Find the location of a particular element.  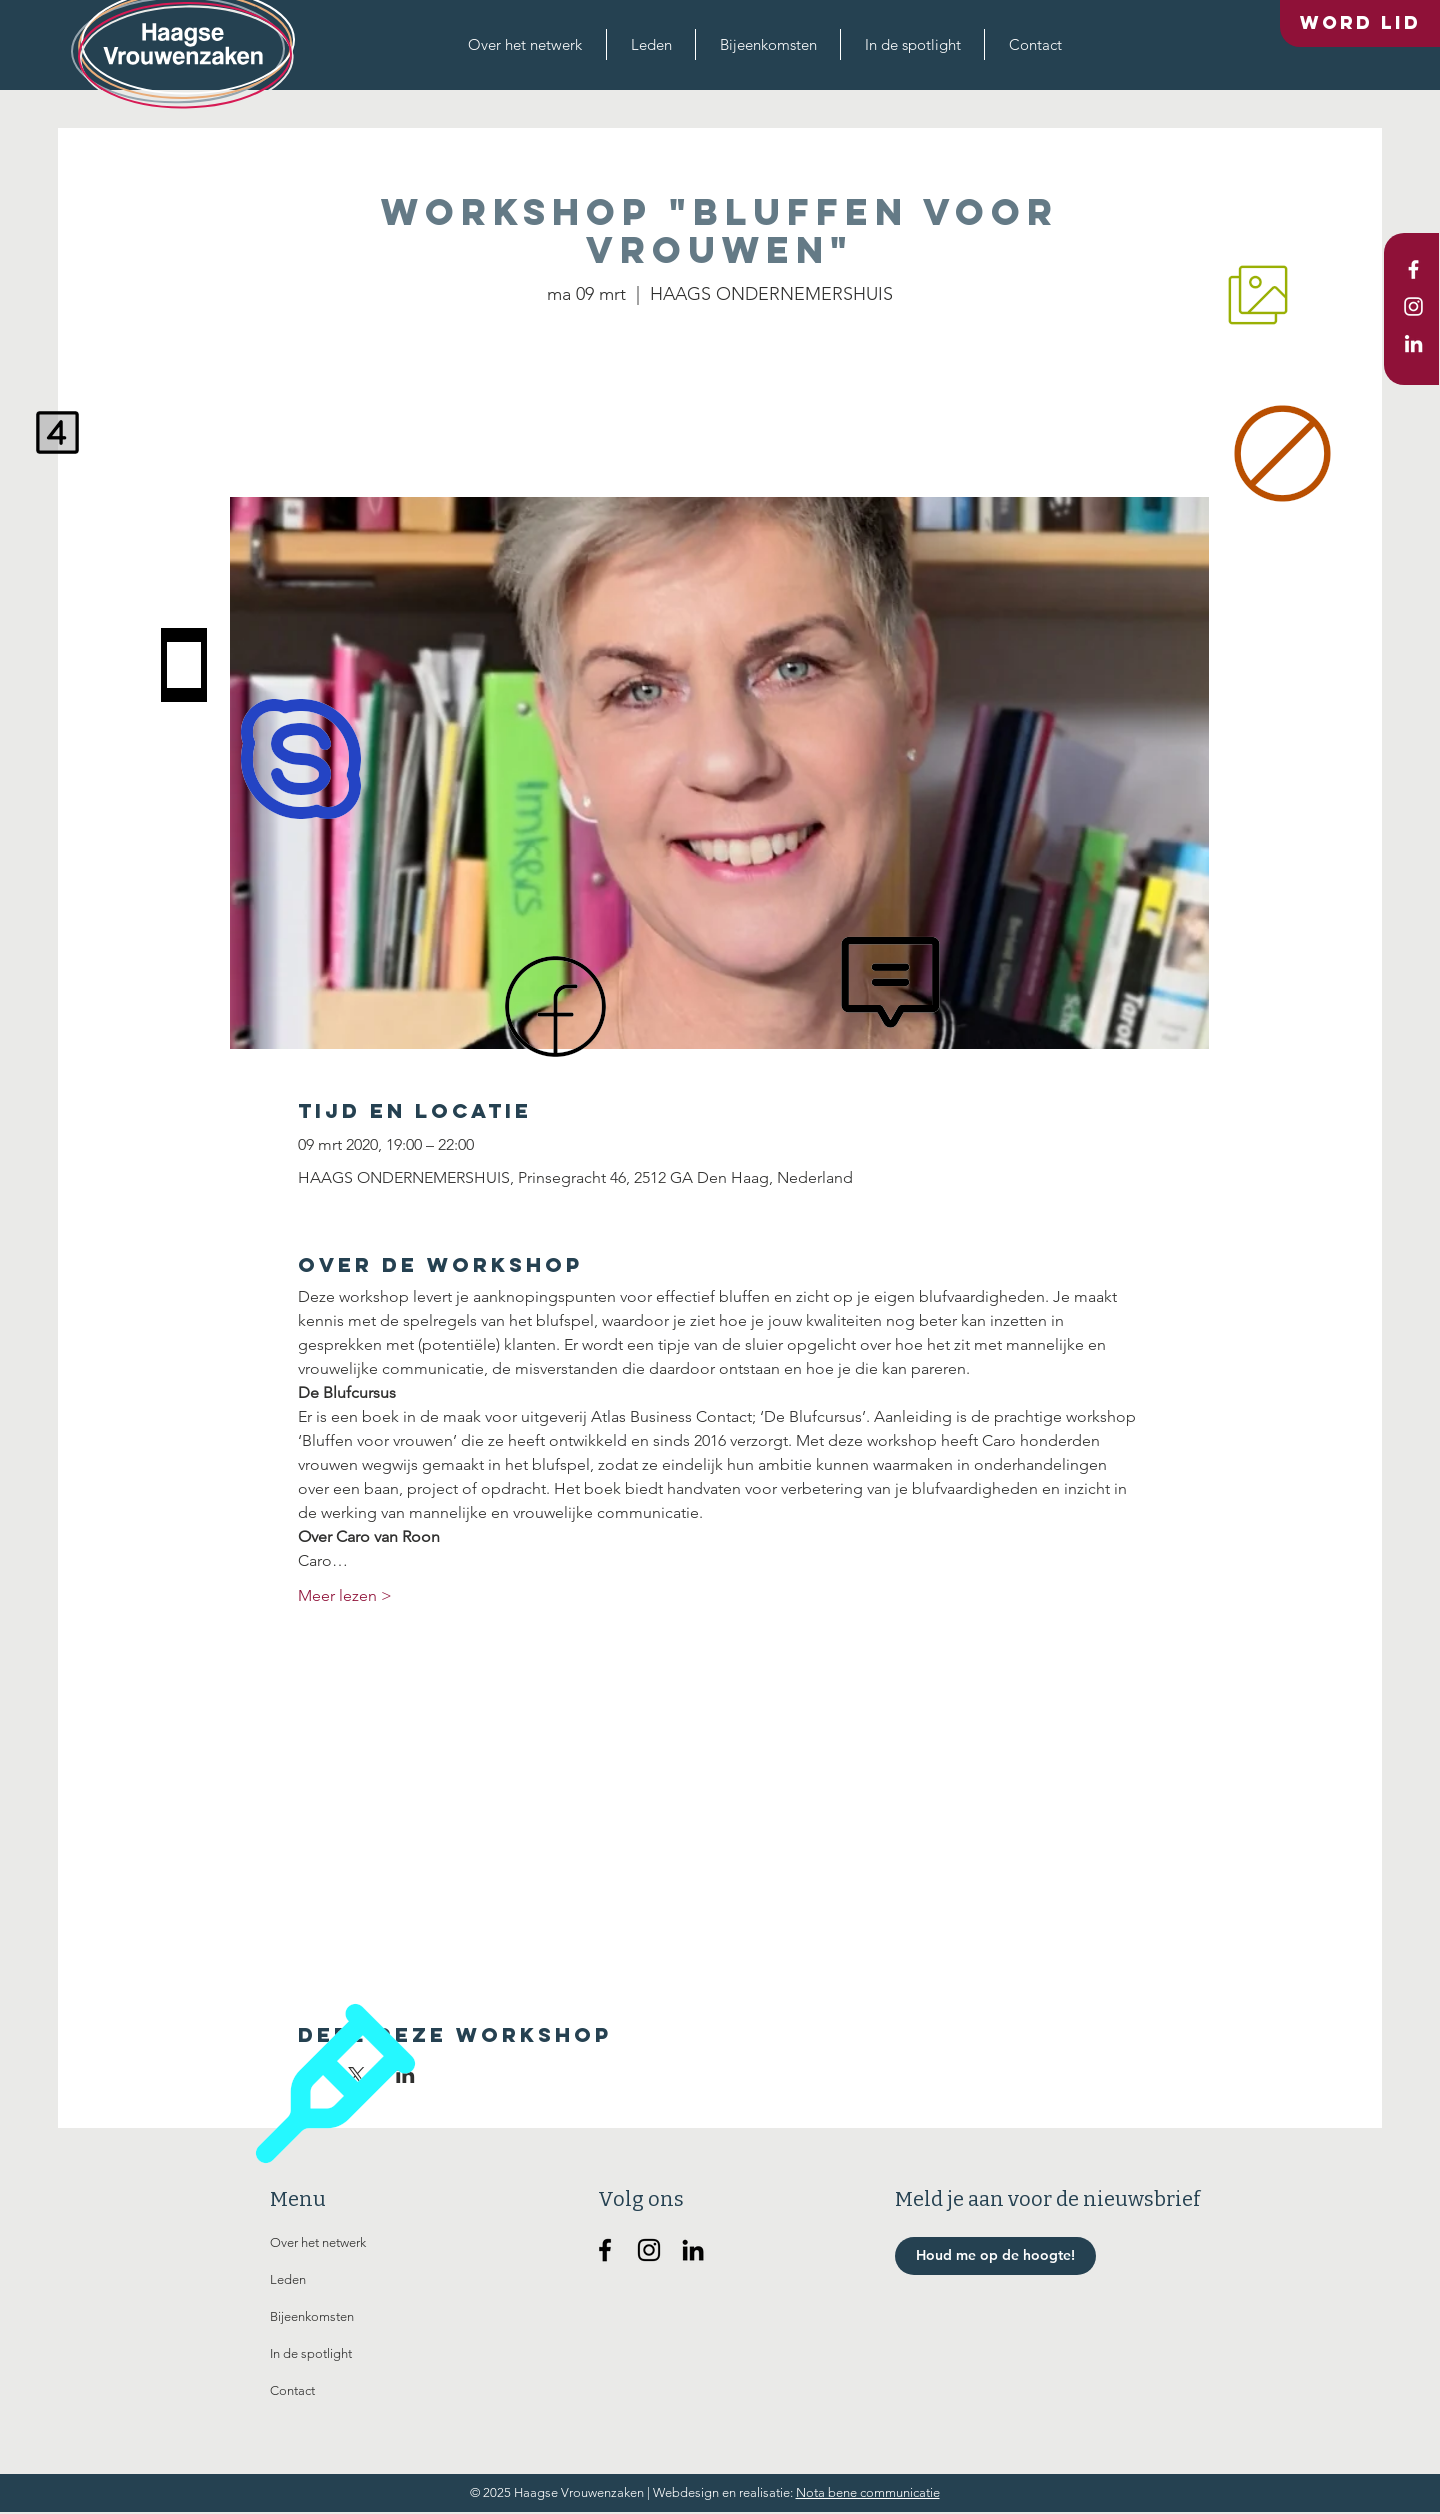

view photo gallery is located at coordinates (1258, 295).